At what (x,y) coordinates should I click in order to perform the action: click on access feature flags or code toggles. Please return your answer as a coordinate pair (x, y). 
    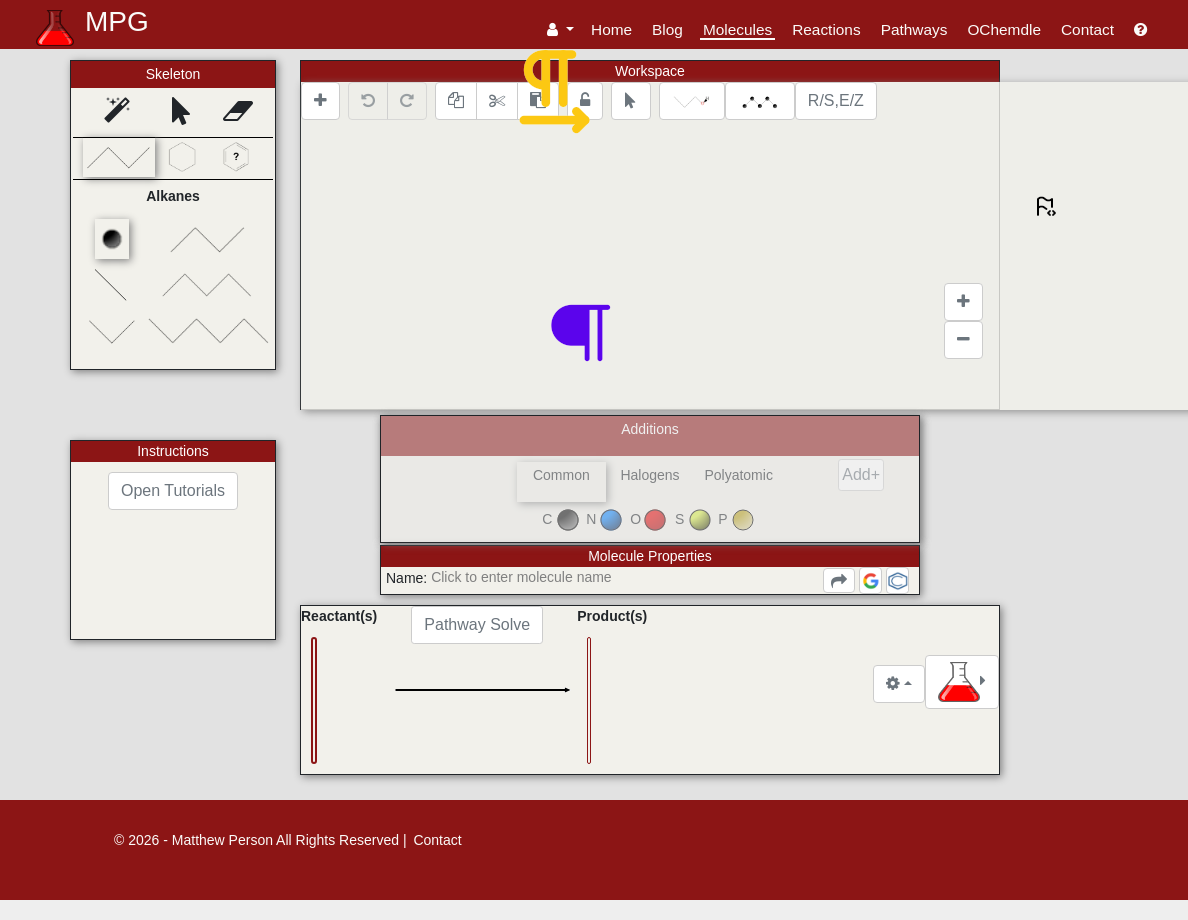
    Looking at the image, I should click on (1045, 206).